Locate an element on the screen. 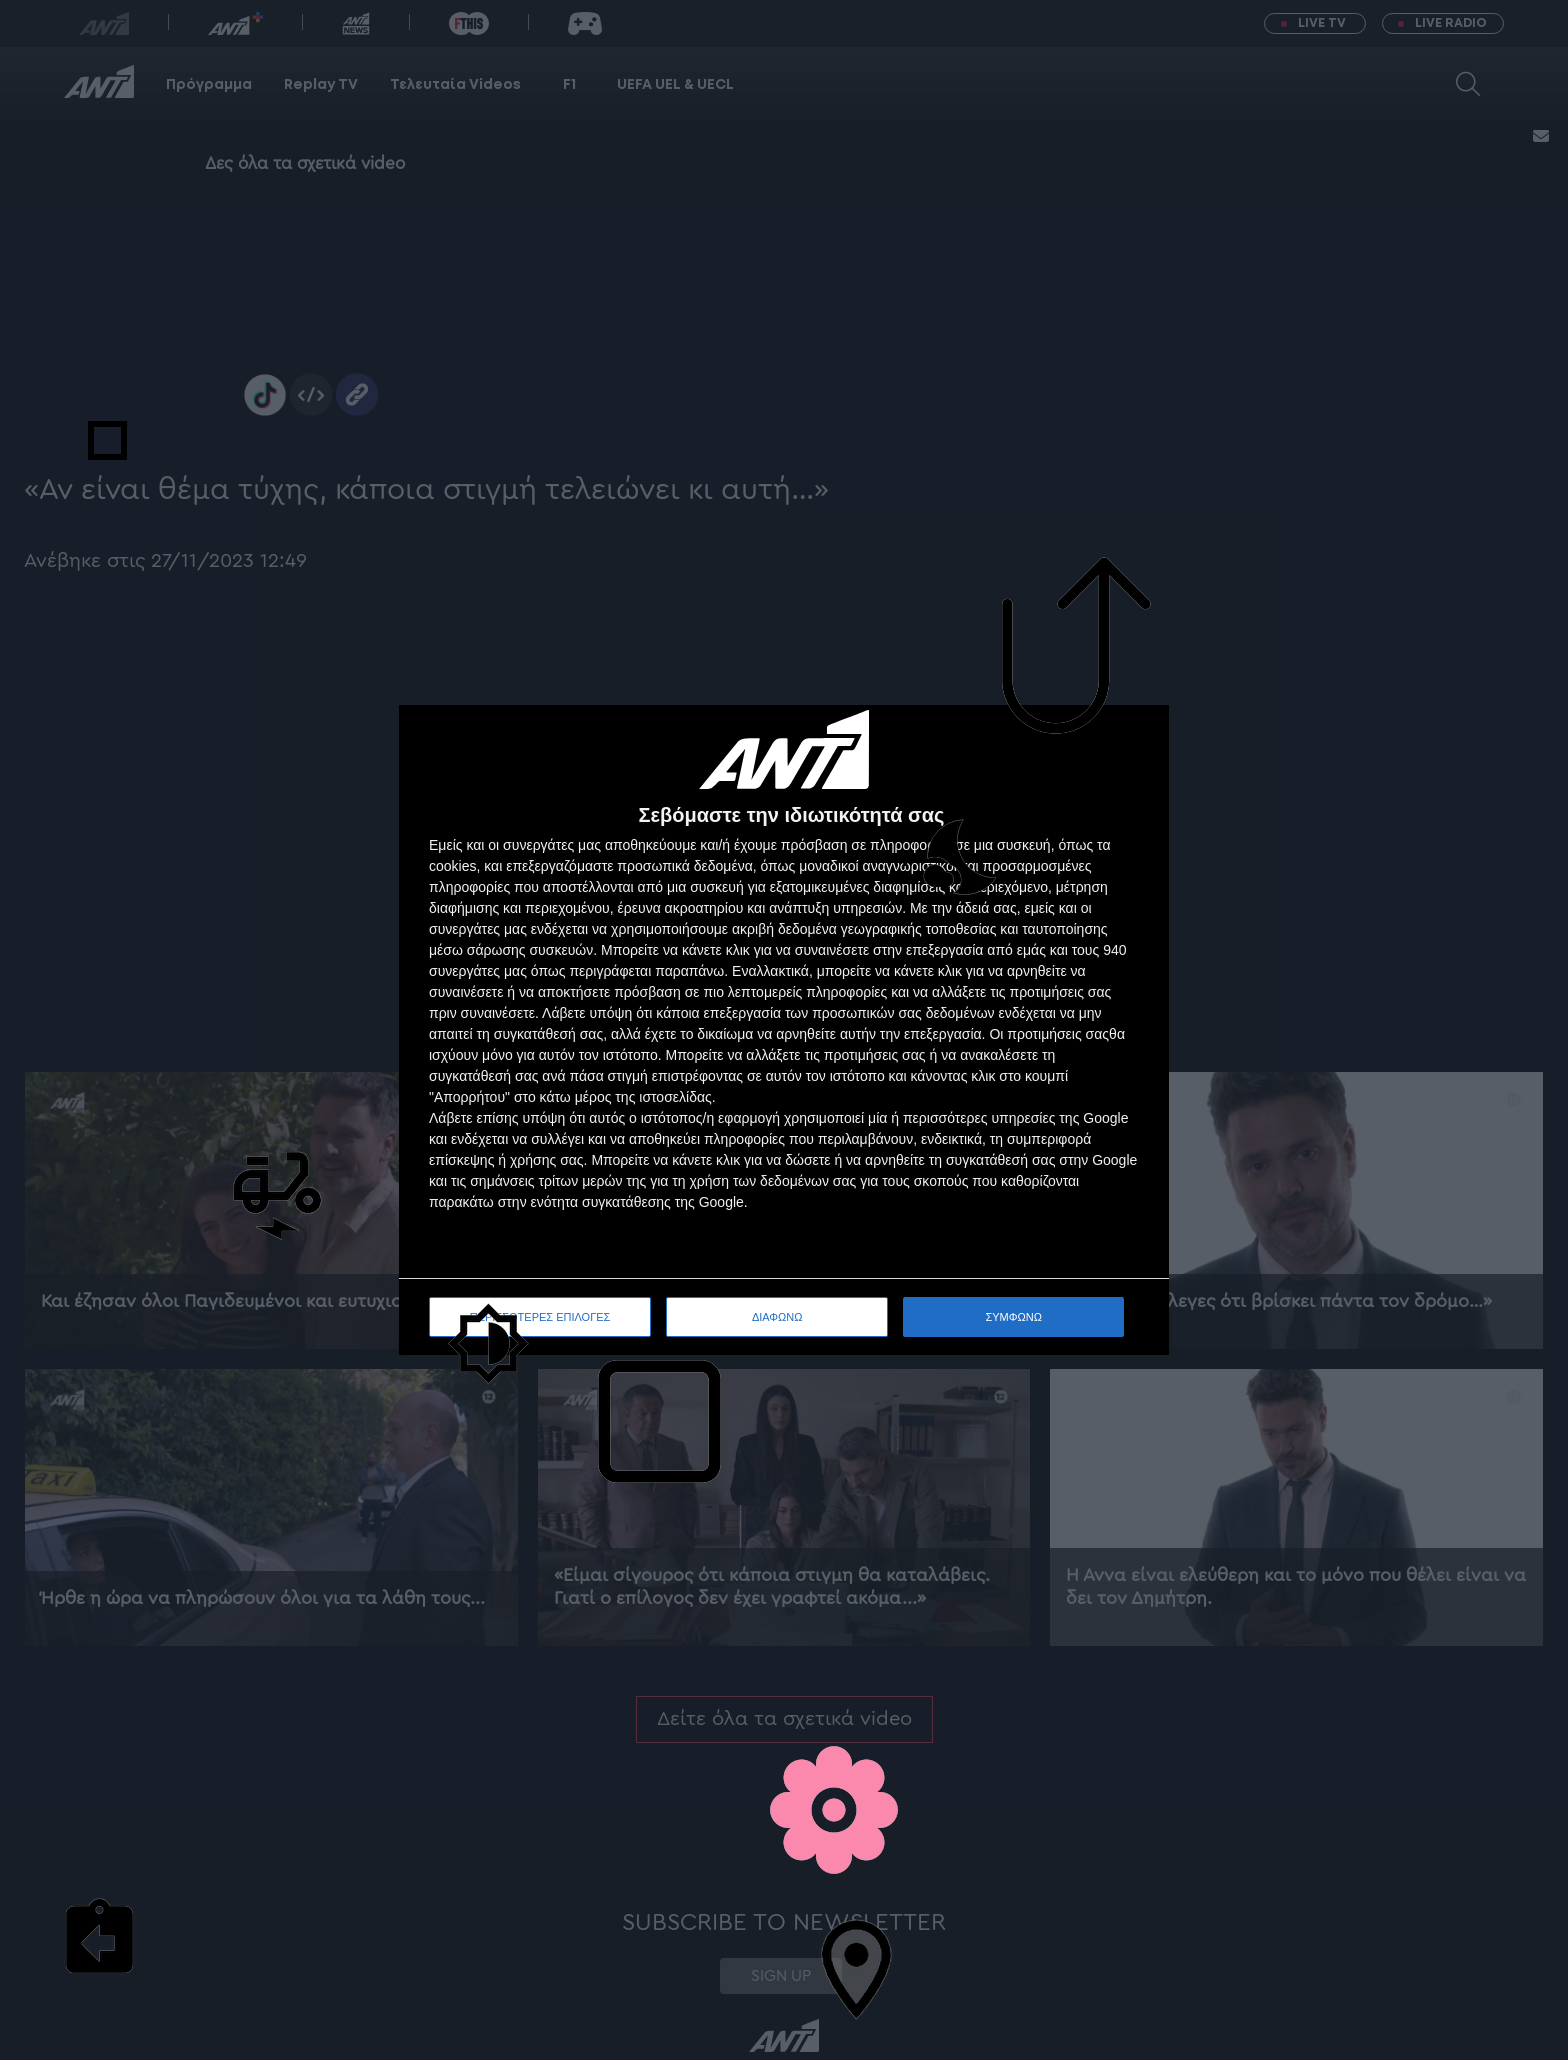 The height and width of the screenshot is (2060, 1568). unchecked checkbox or selection state is located at coordinates (659, 1421).